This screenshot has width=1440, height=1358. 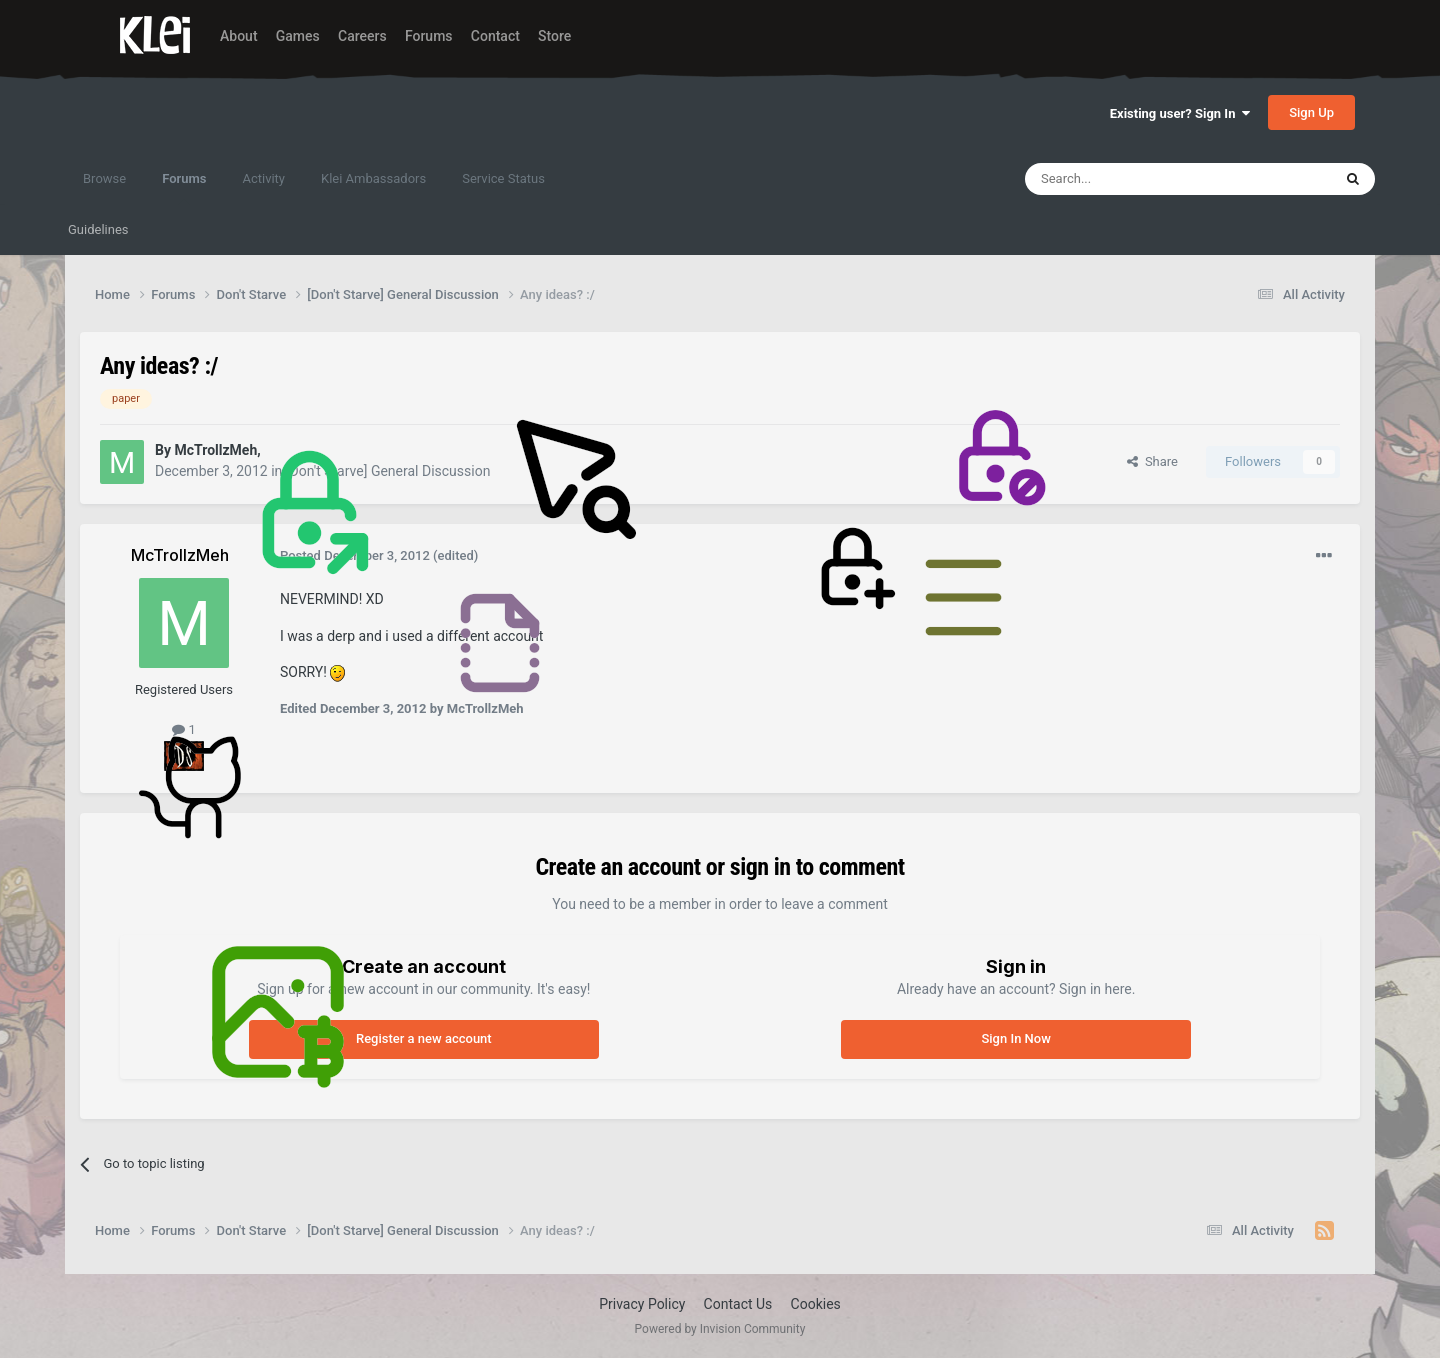 I want to click on visit github repository, so click(x=199, y=785).